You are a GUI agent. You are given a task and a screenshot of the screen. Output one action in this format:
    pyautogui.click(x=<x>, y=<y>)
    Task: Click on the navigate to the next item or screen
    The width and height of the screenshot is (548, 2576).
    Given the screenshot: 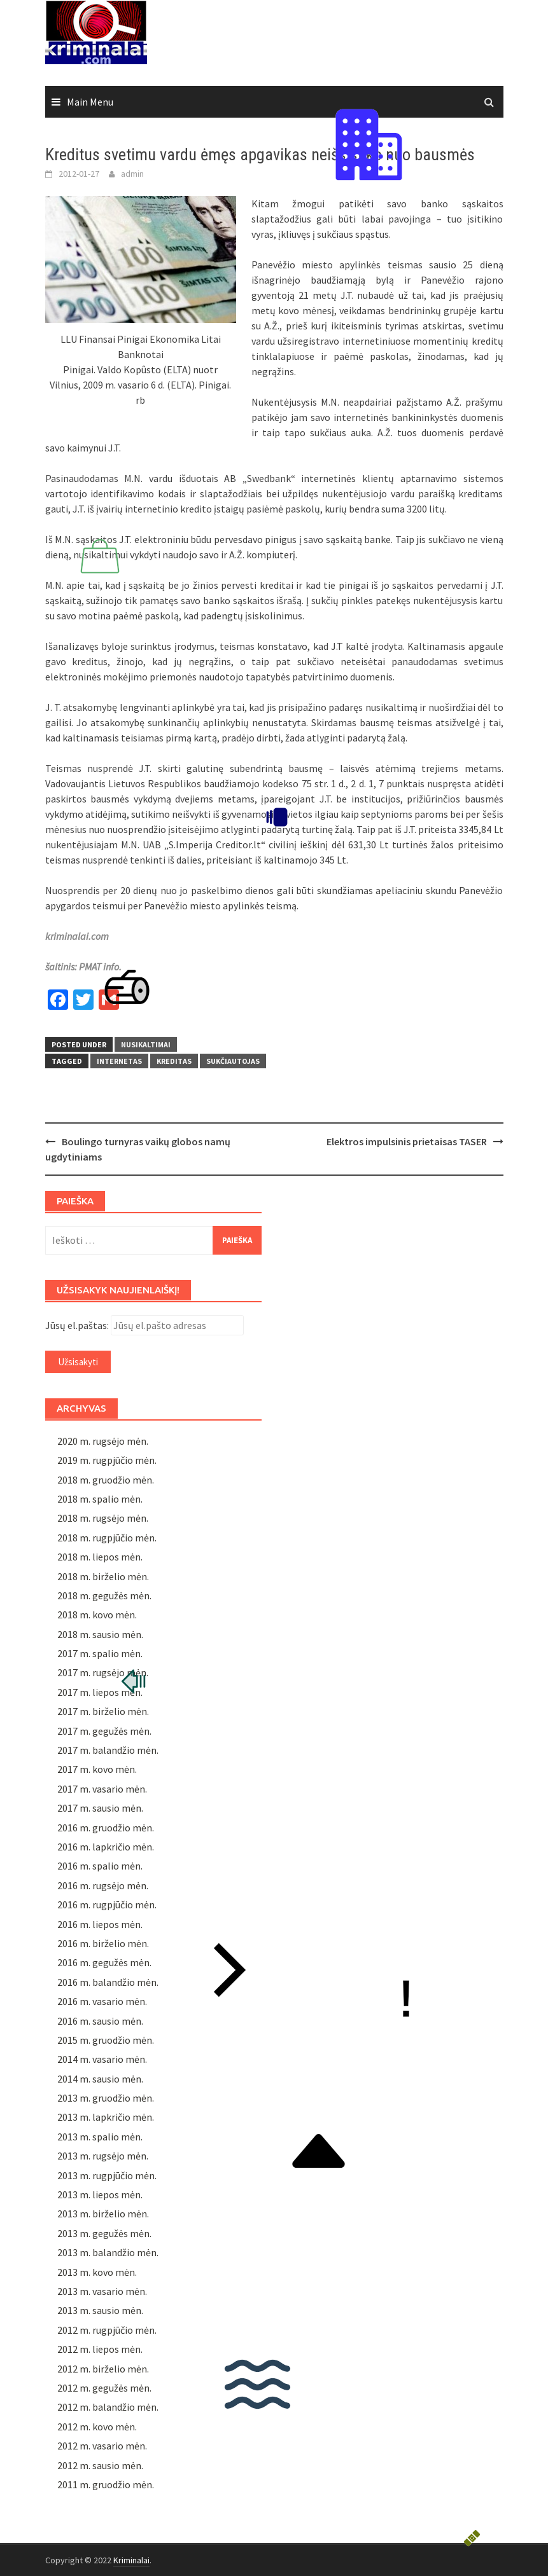 What is the action you would take?
    pyautogui.click(x=230, y=1970)
    